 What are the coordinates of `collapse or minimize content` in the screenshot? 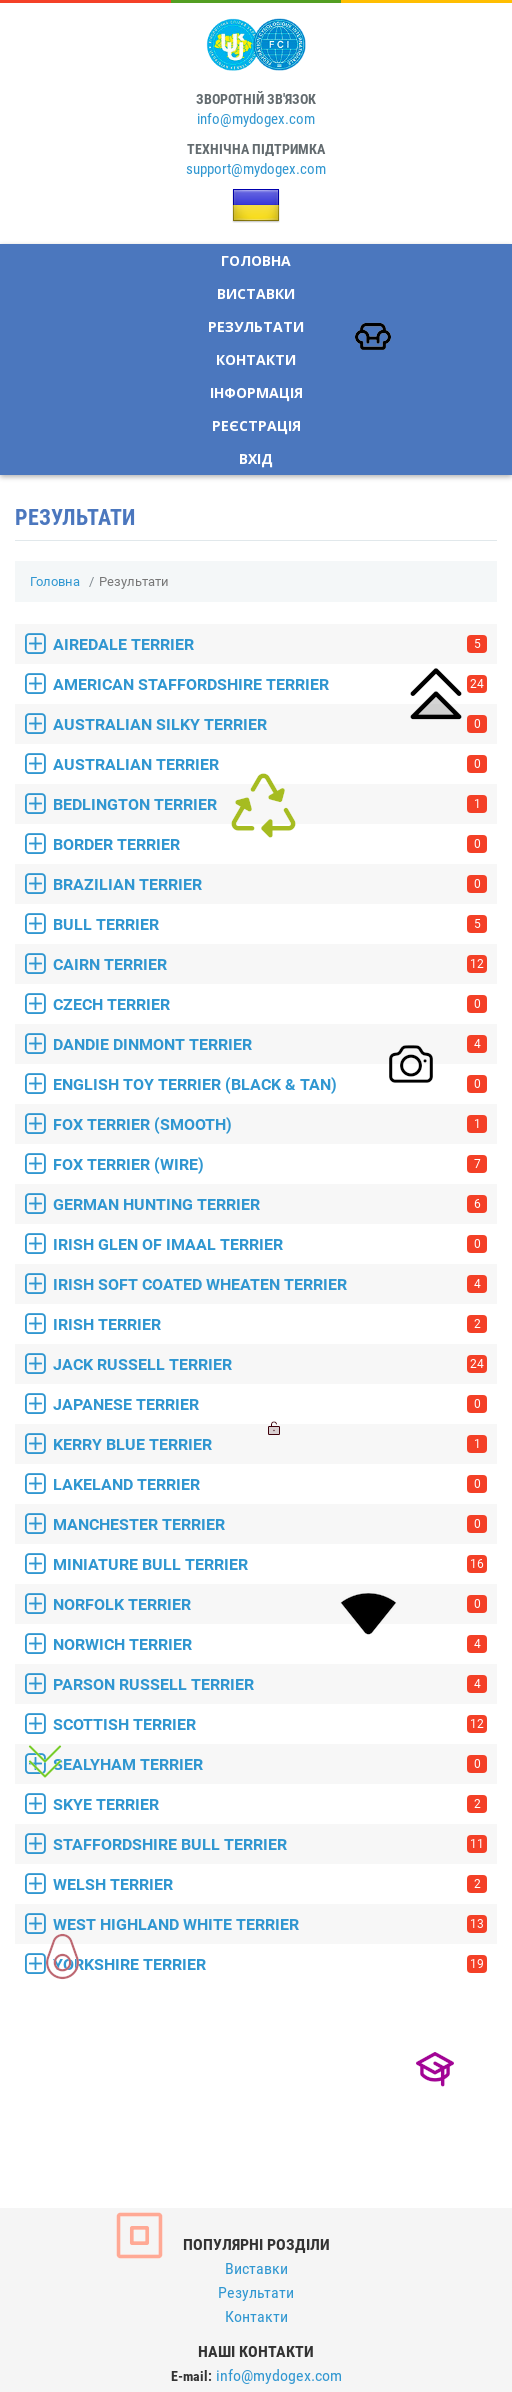 It's located at (436, 696).